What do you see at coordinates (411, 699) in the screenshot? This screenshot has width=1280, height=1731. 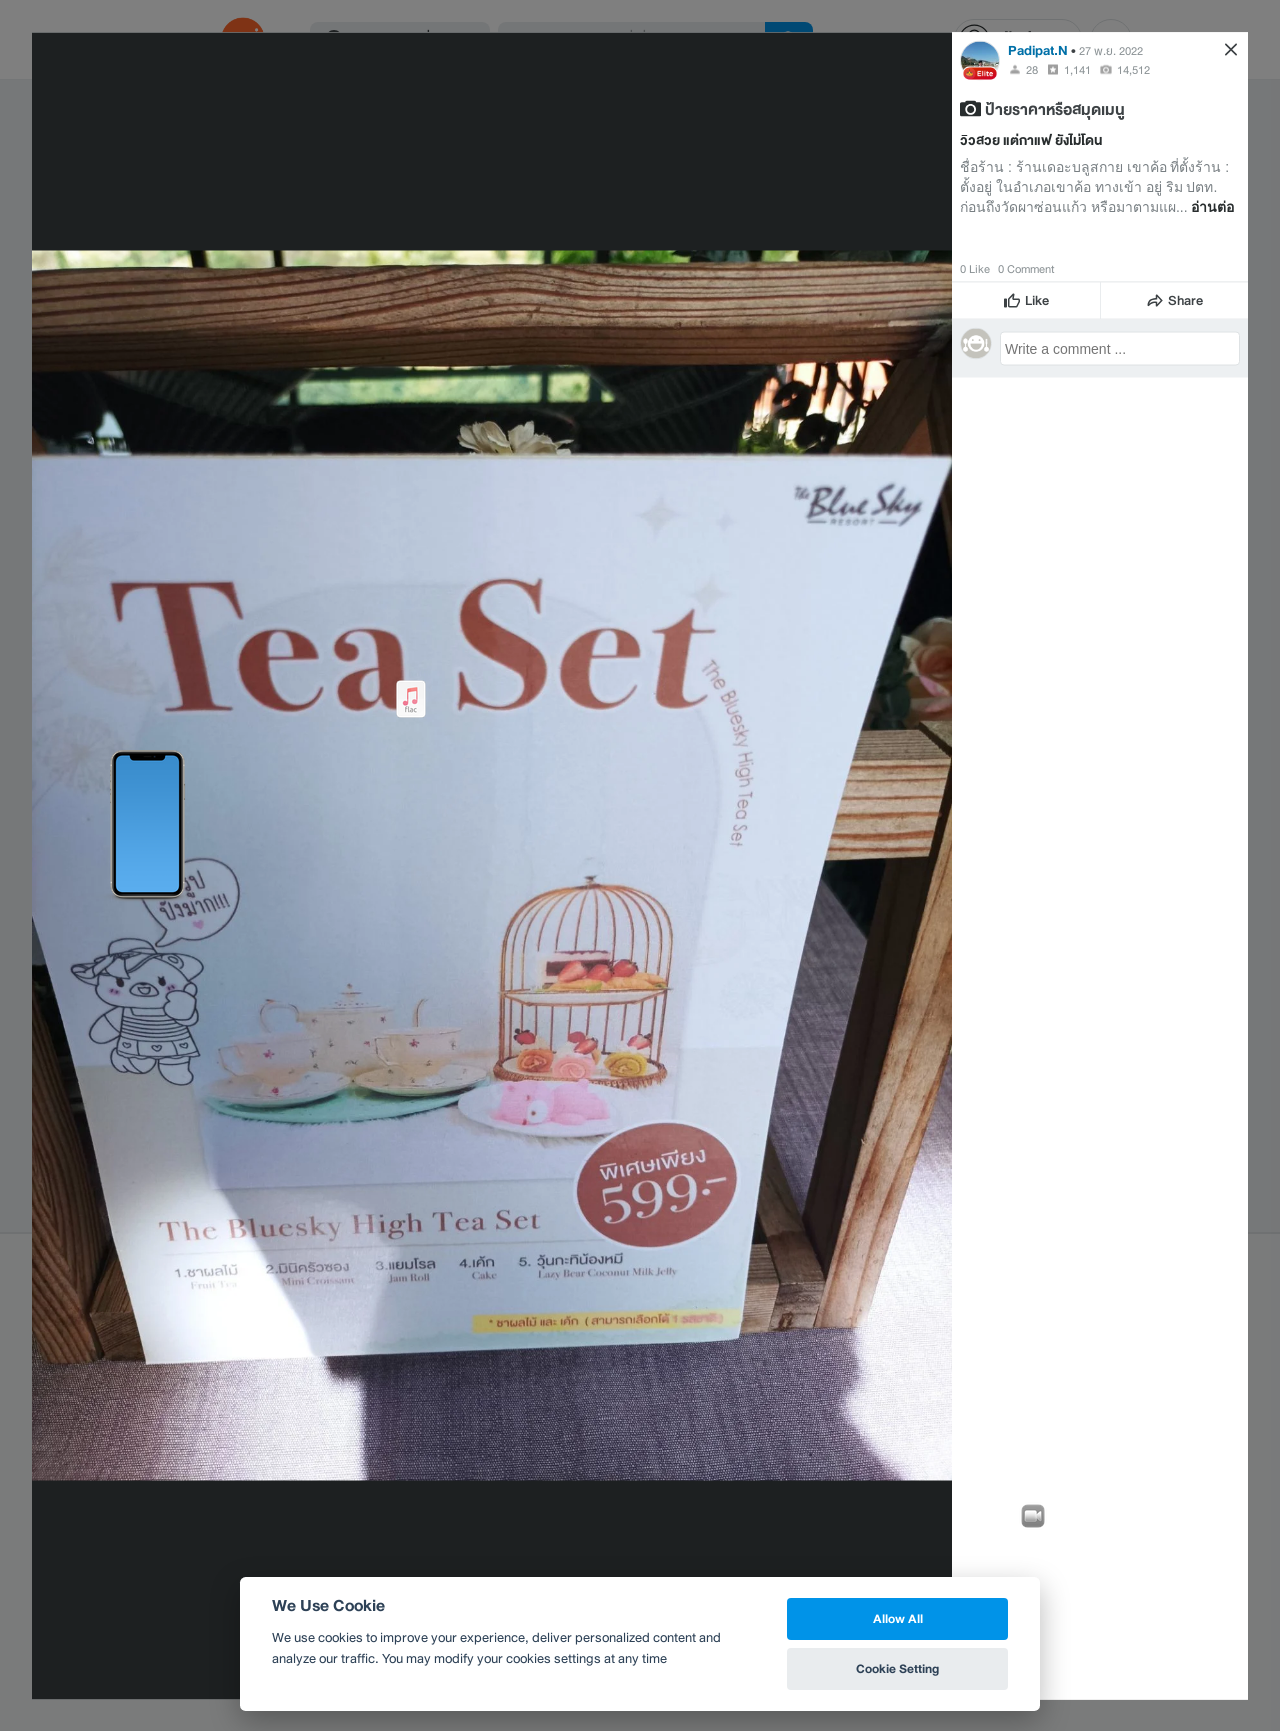 I see `a flac audio file in ogg container format` at bounding box center [411, 699].